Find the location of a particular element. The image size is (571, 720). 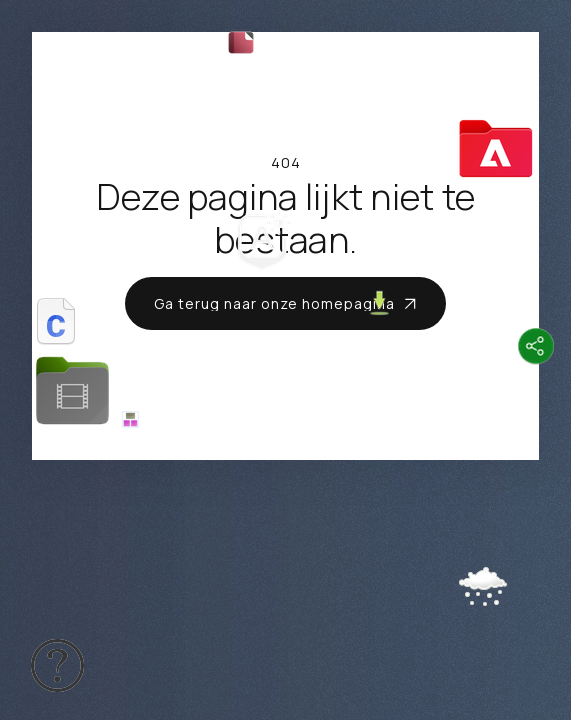

indicates a shared file or folder is located at coordinates (536, 346).